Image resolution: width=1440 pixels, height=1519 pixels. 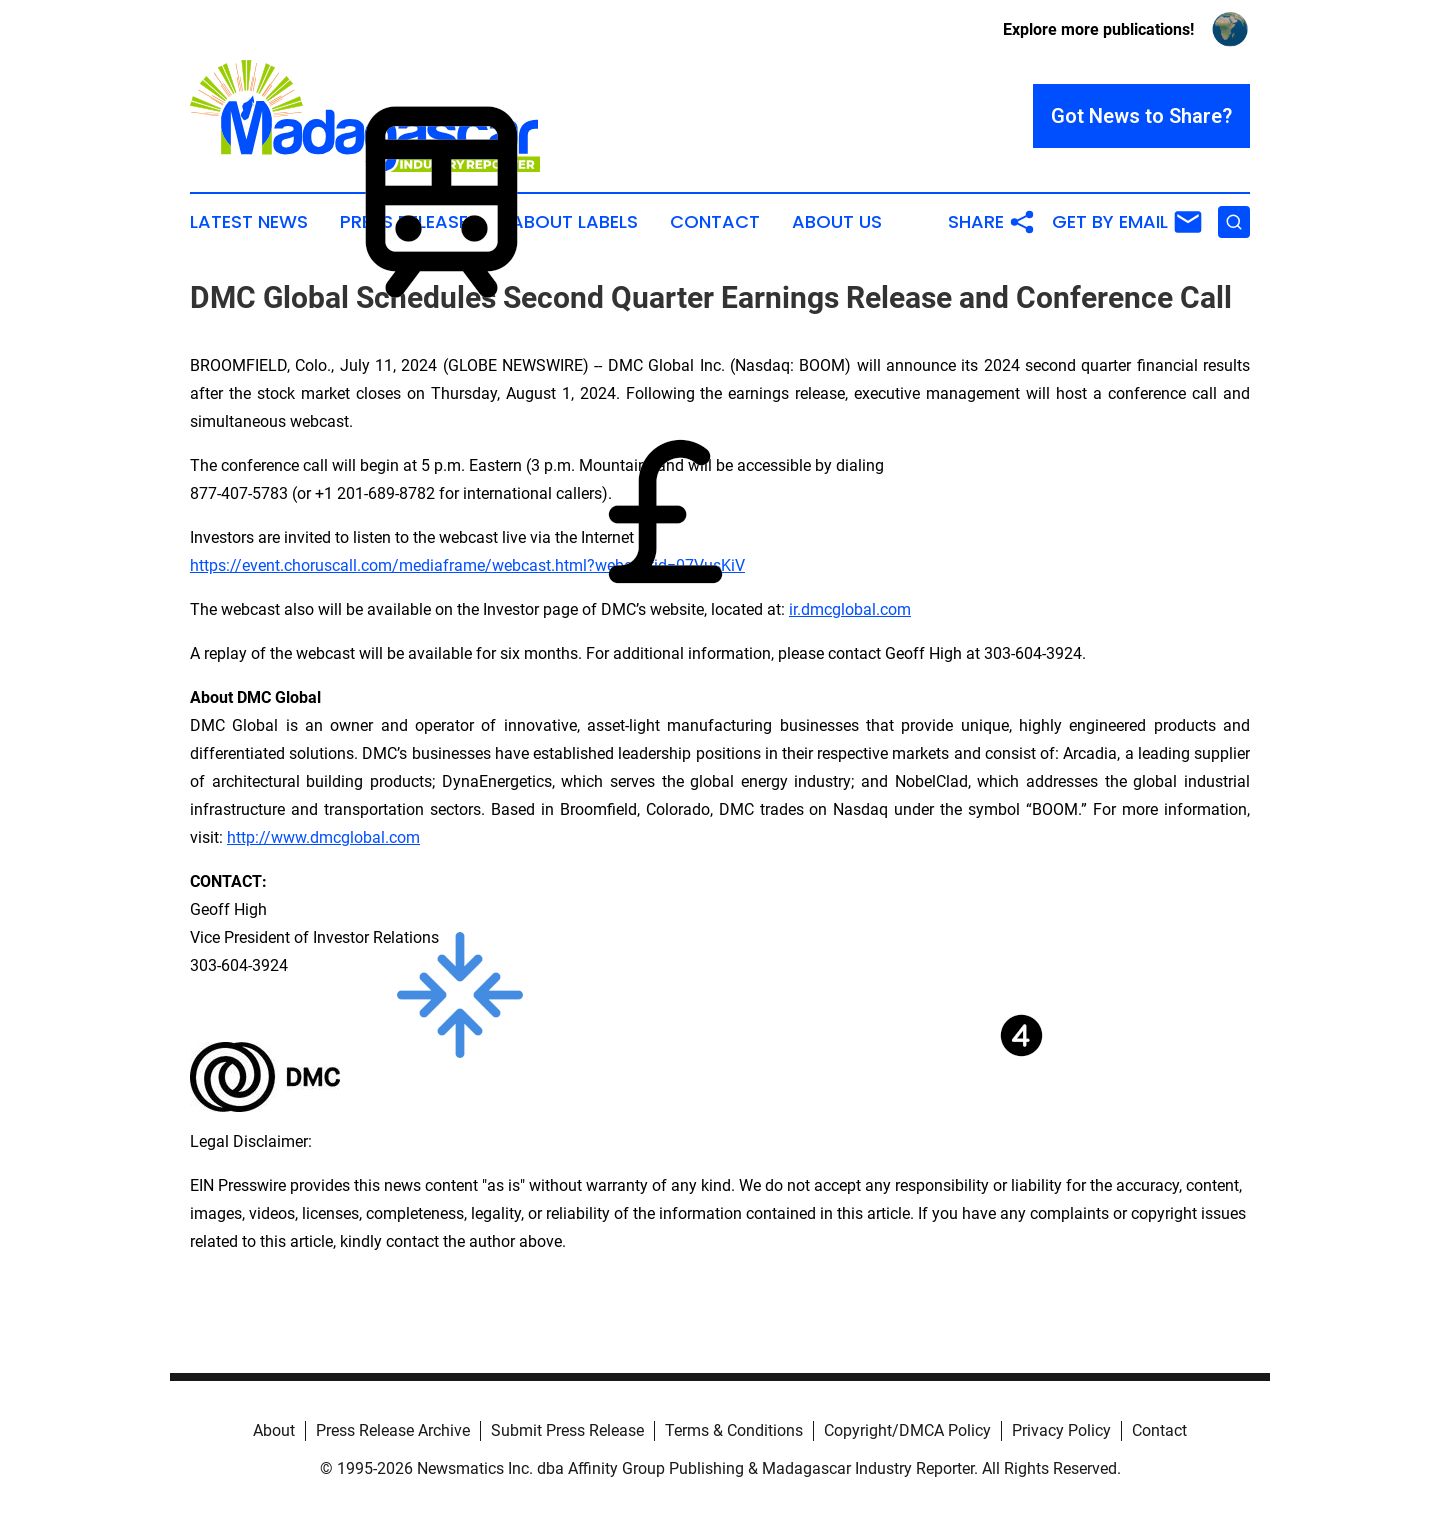 I want to click on british pound sterling currency symbol, so click(x=671, y=514).